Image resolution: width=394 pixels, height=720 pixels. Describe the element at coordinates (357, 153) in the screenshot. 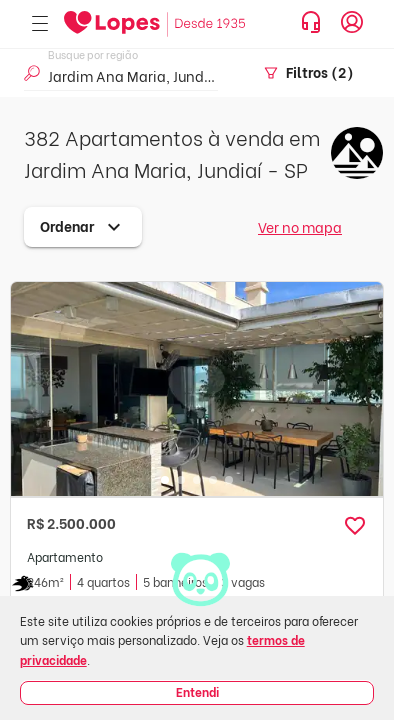

I see `open decentraland metaverse platform` at that location.